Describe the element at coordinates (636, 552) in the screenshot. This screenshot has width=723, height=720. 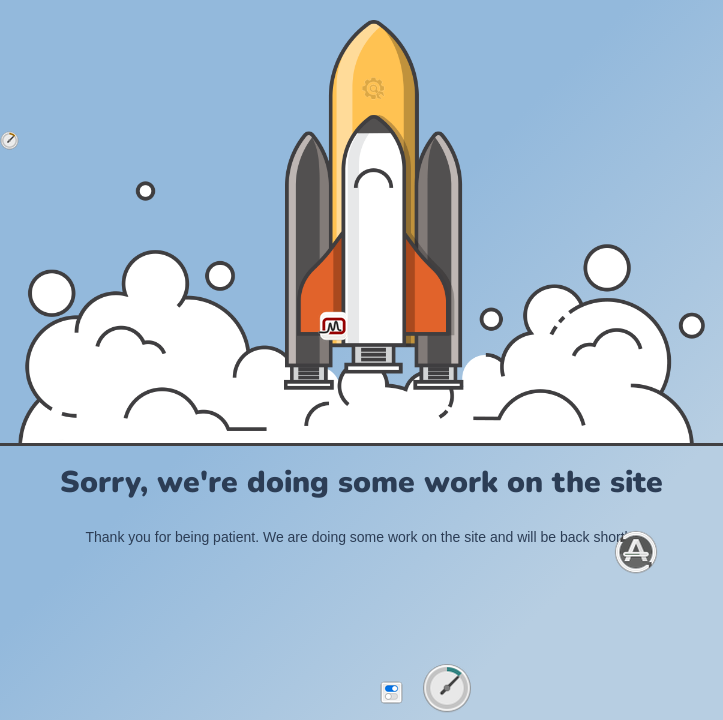
I see `open the software updater application` at that location.